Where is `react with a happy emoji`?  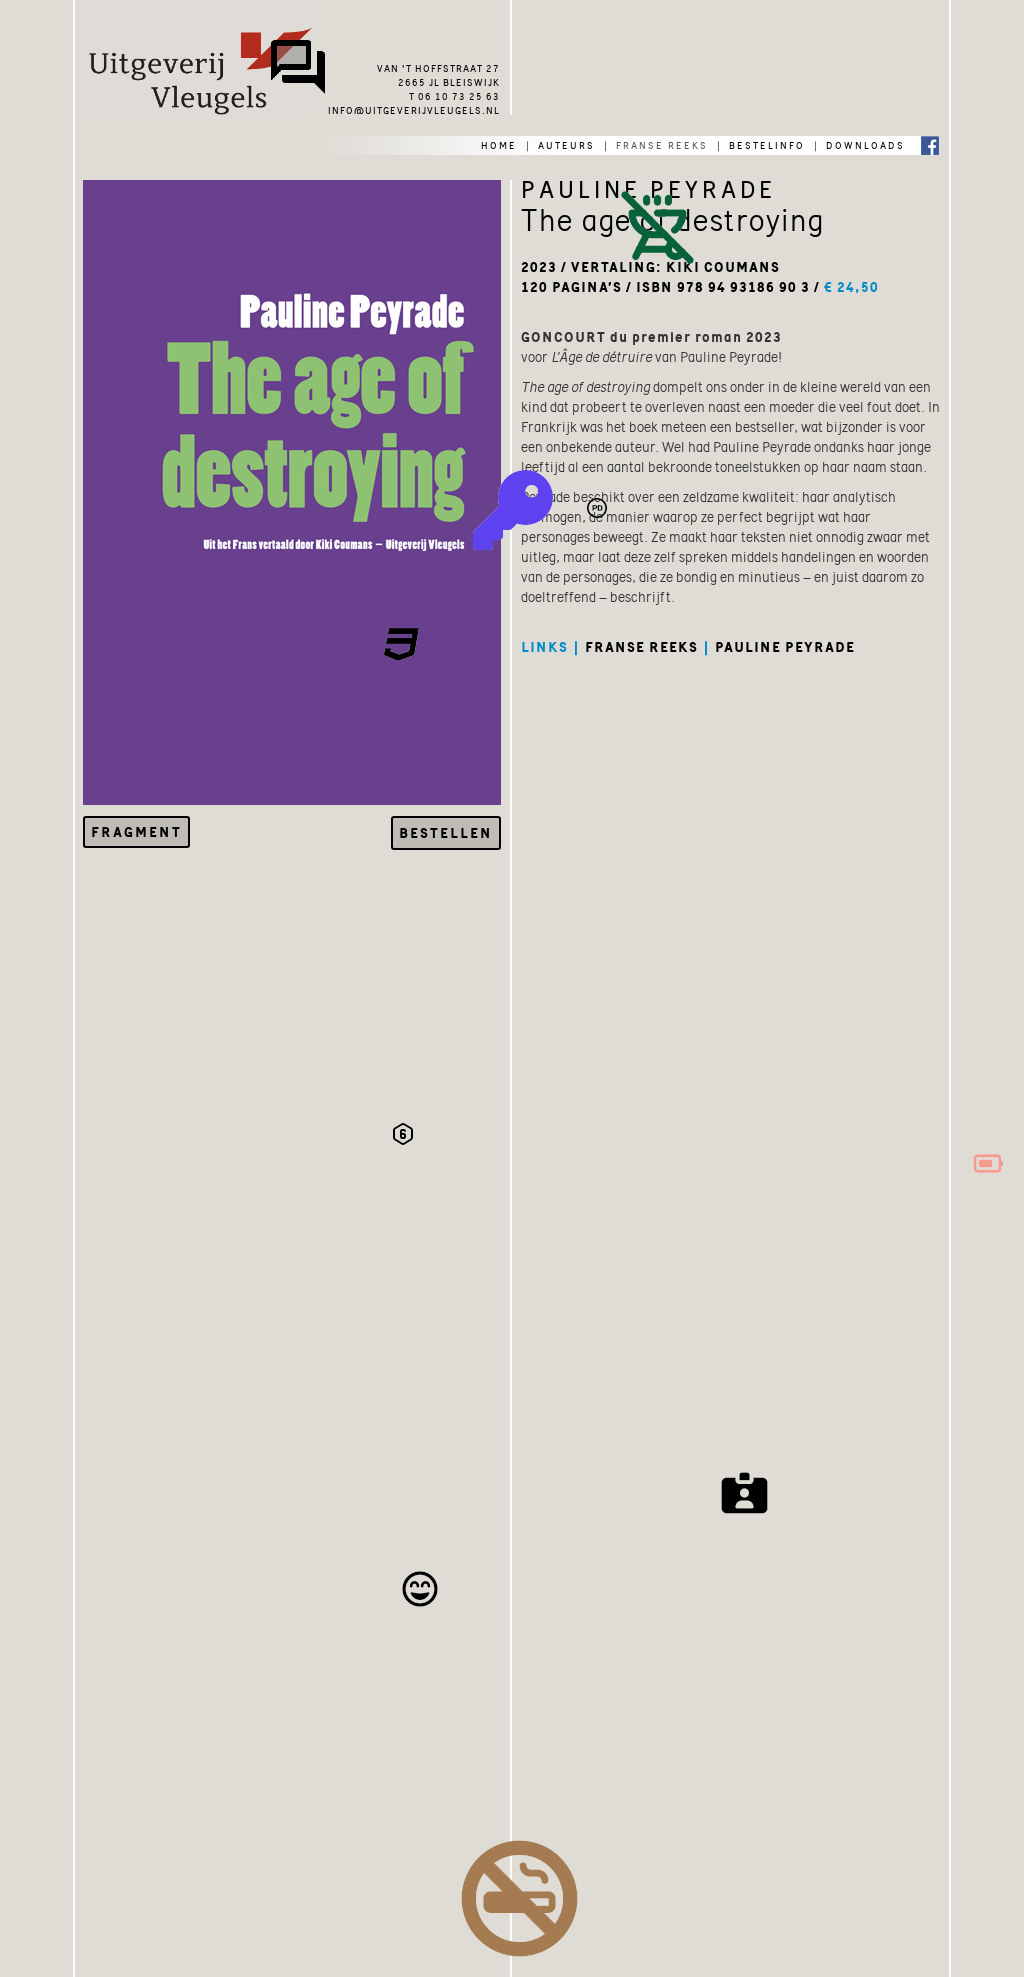
react with a happy emoji is located at coordinates (420, 1589).